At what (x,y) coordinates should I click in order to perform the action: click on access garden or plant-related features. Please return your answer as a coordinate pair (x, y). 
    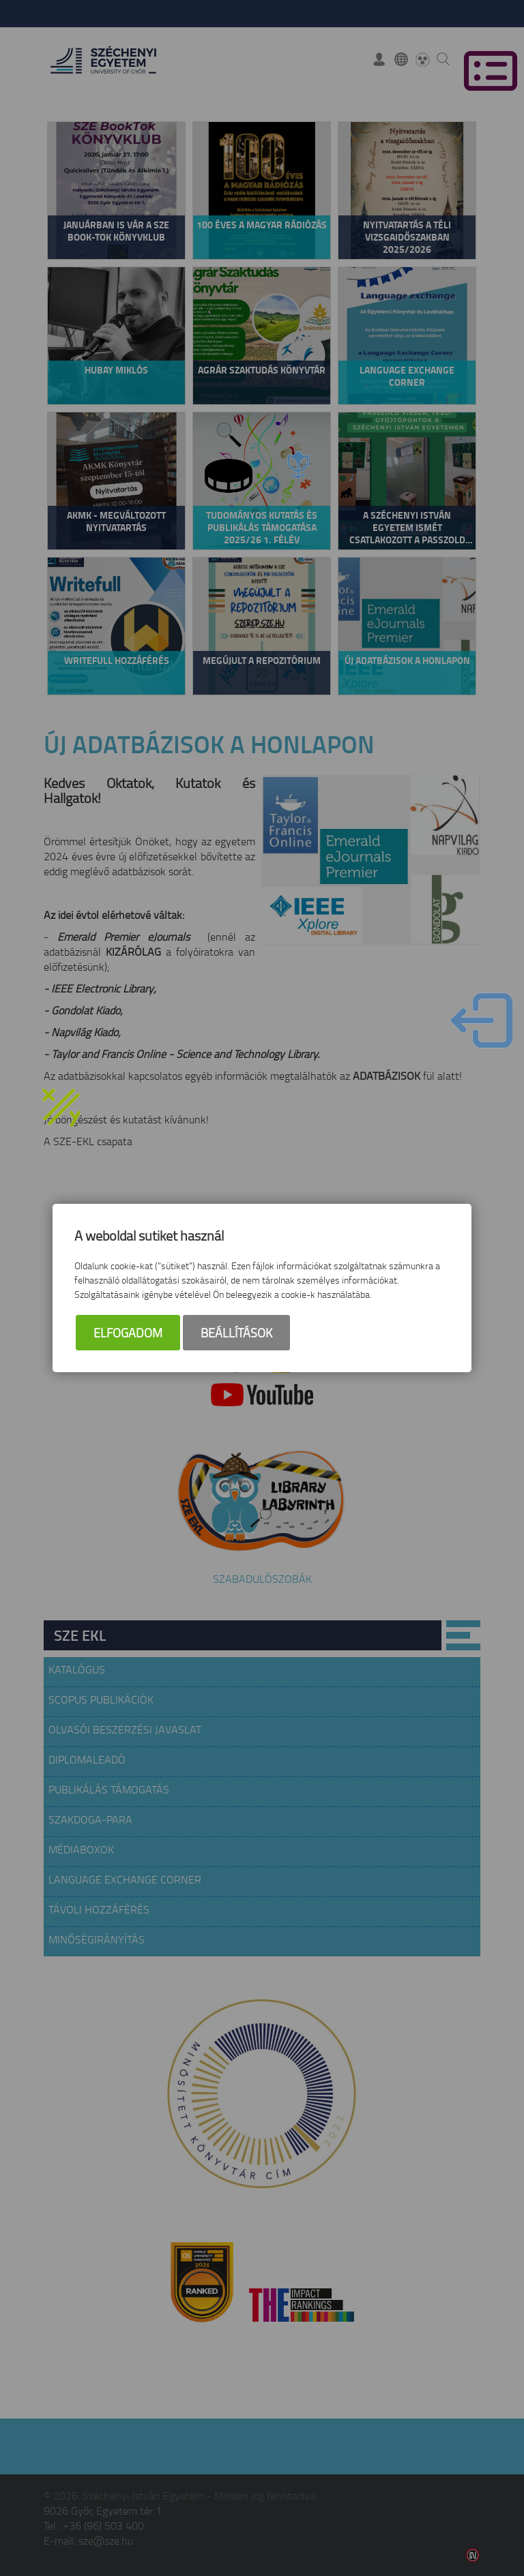
    Looking at the image, I should click on (298, 465).